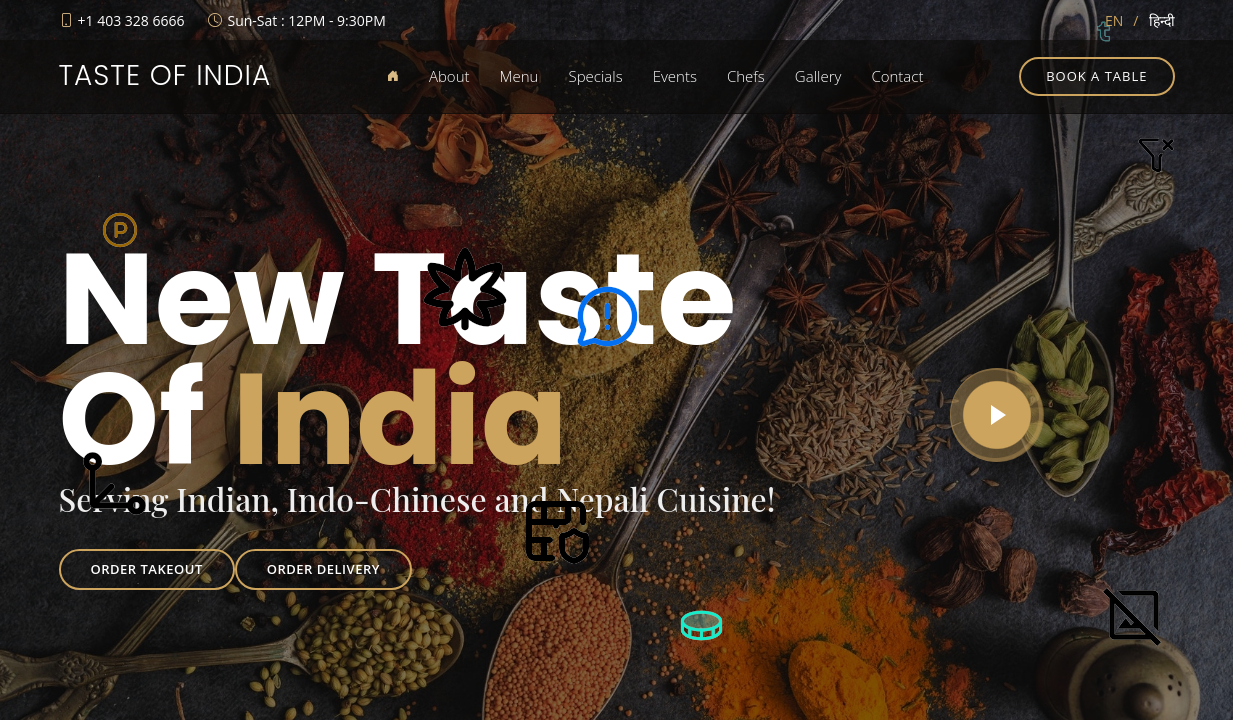 The height and width of the screenshot is (720, 1233). I want to click on open tumblr app, so click(1103, 31).